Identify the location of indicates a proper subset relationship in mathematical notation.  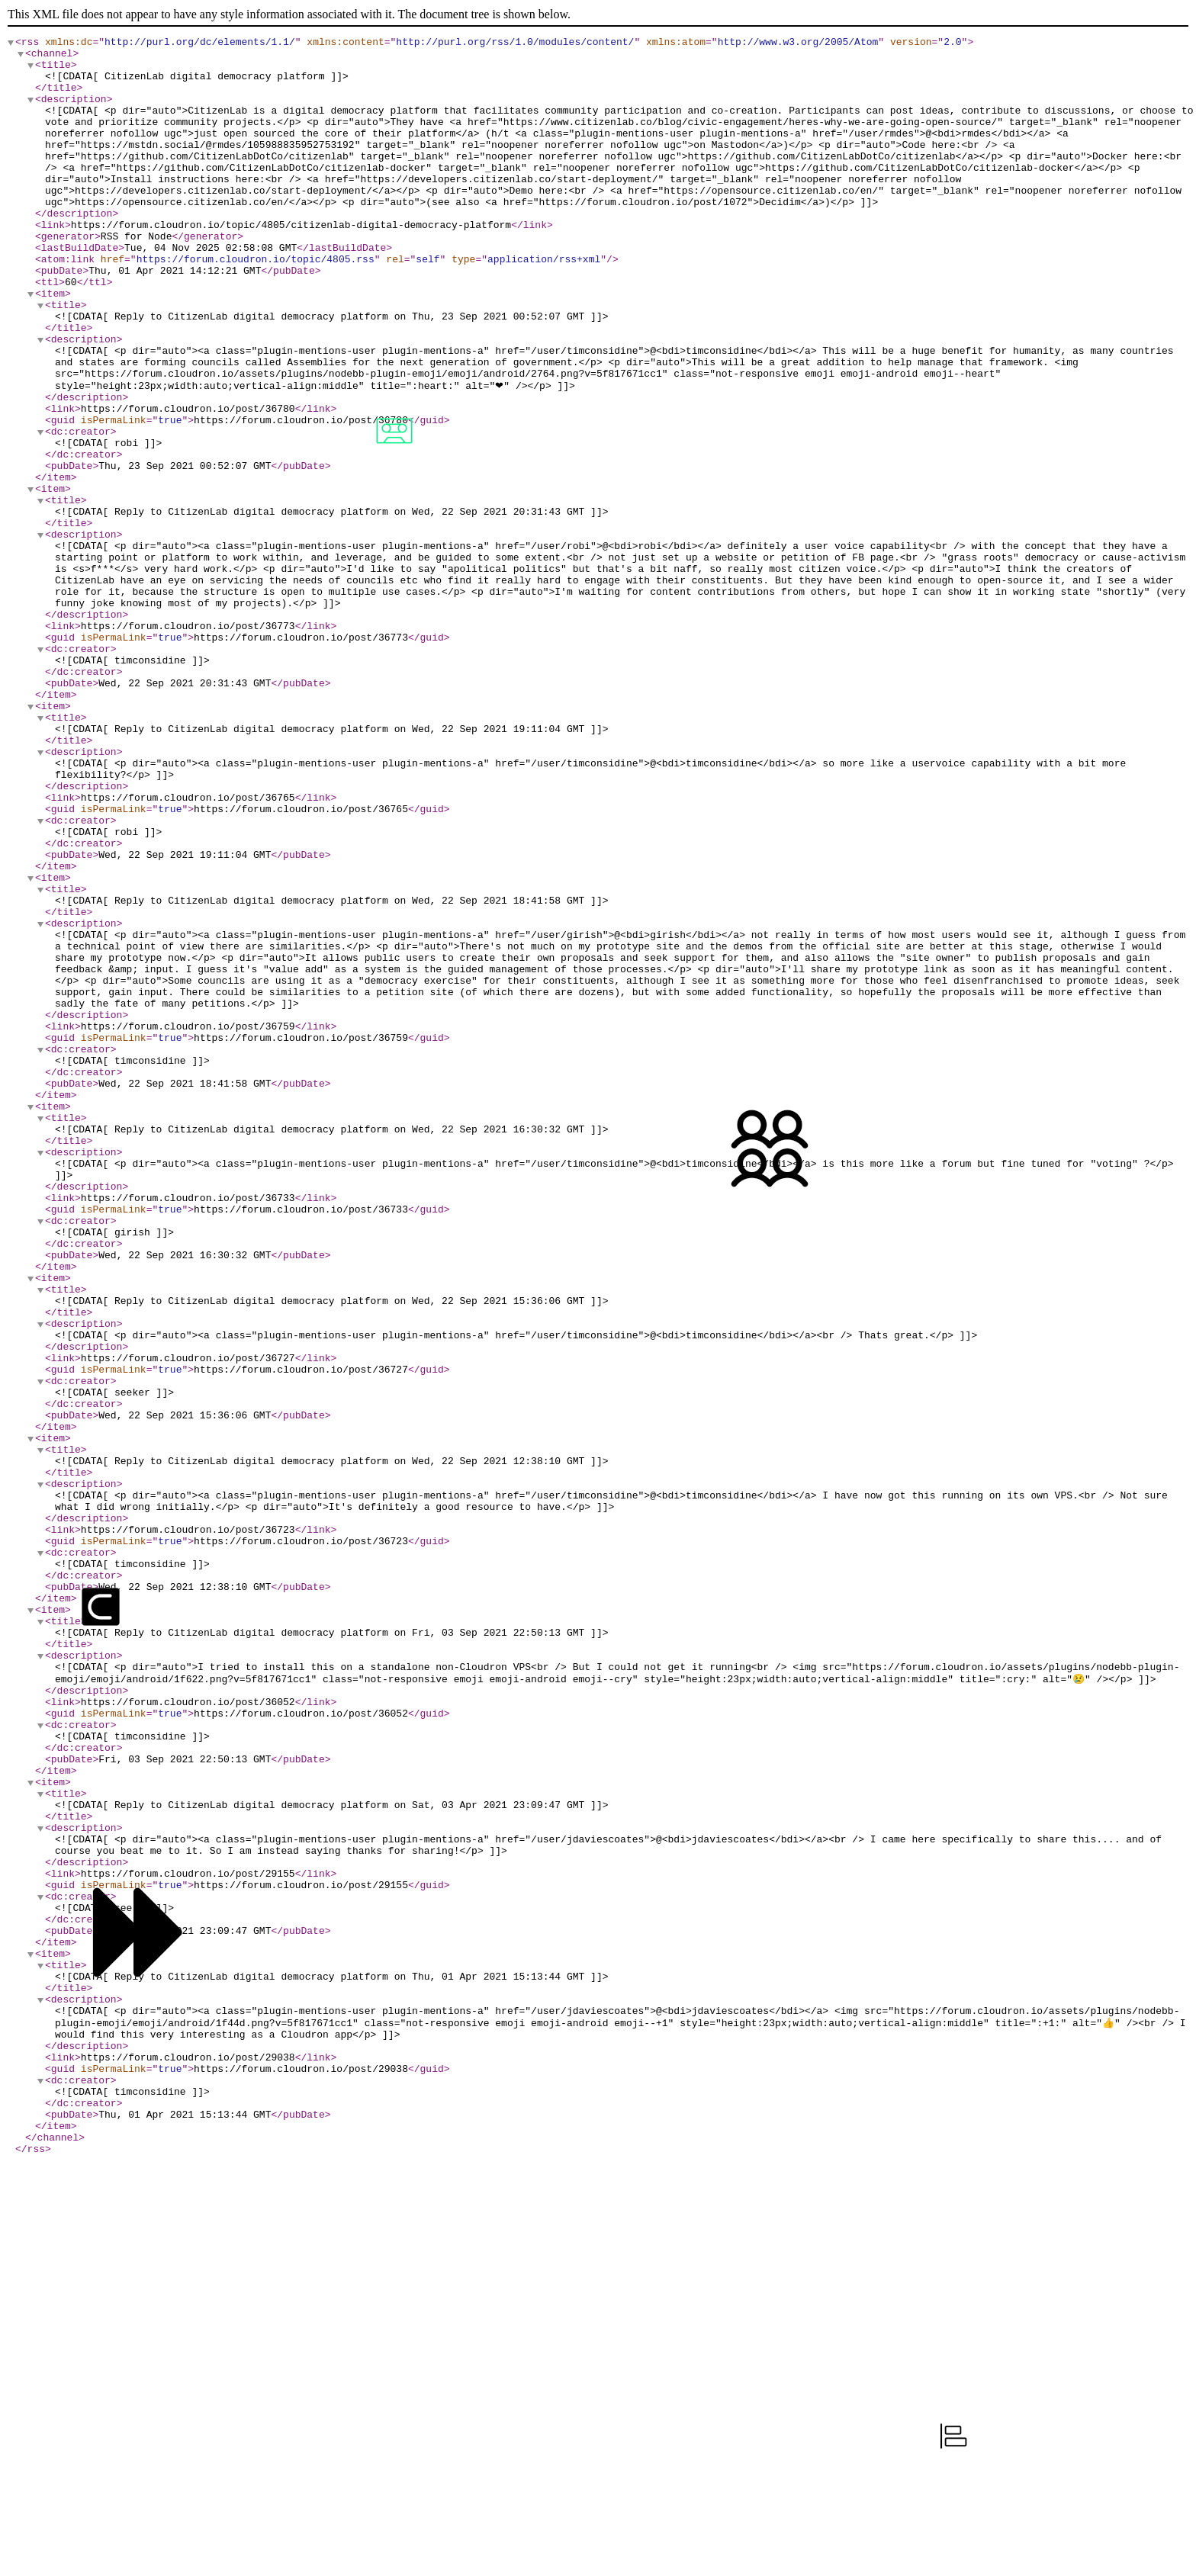
(101, 1607).